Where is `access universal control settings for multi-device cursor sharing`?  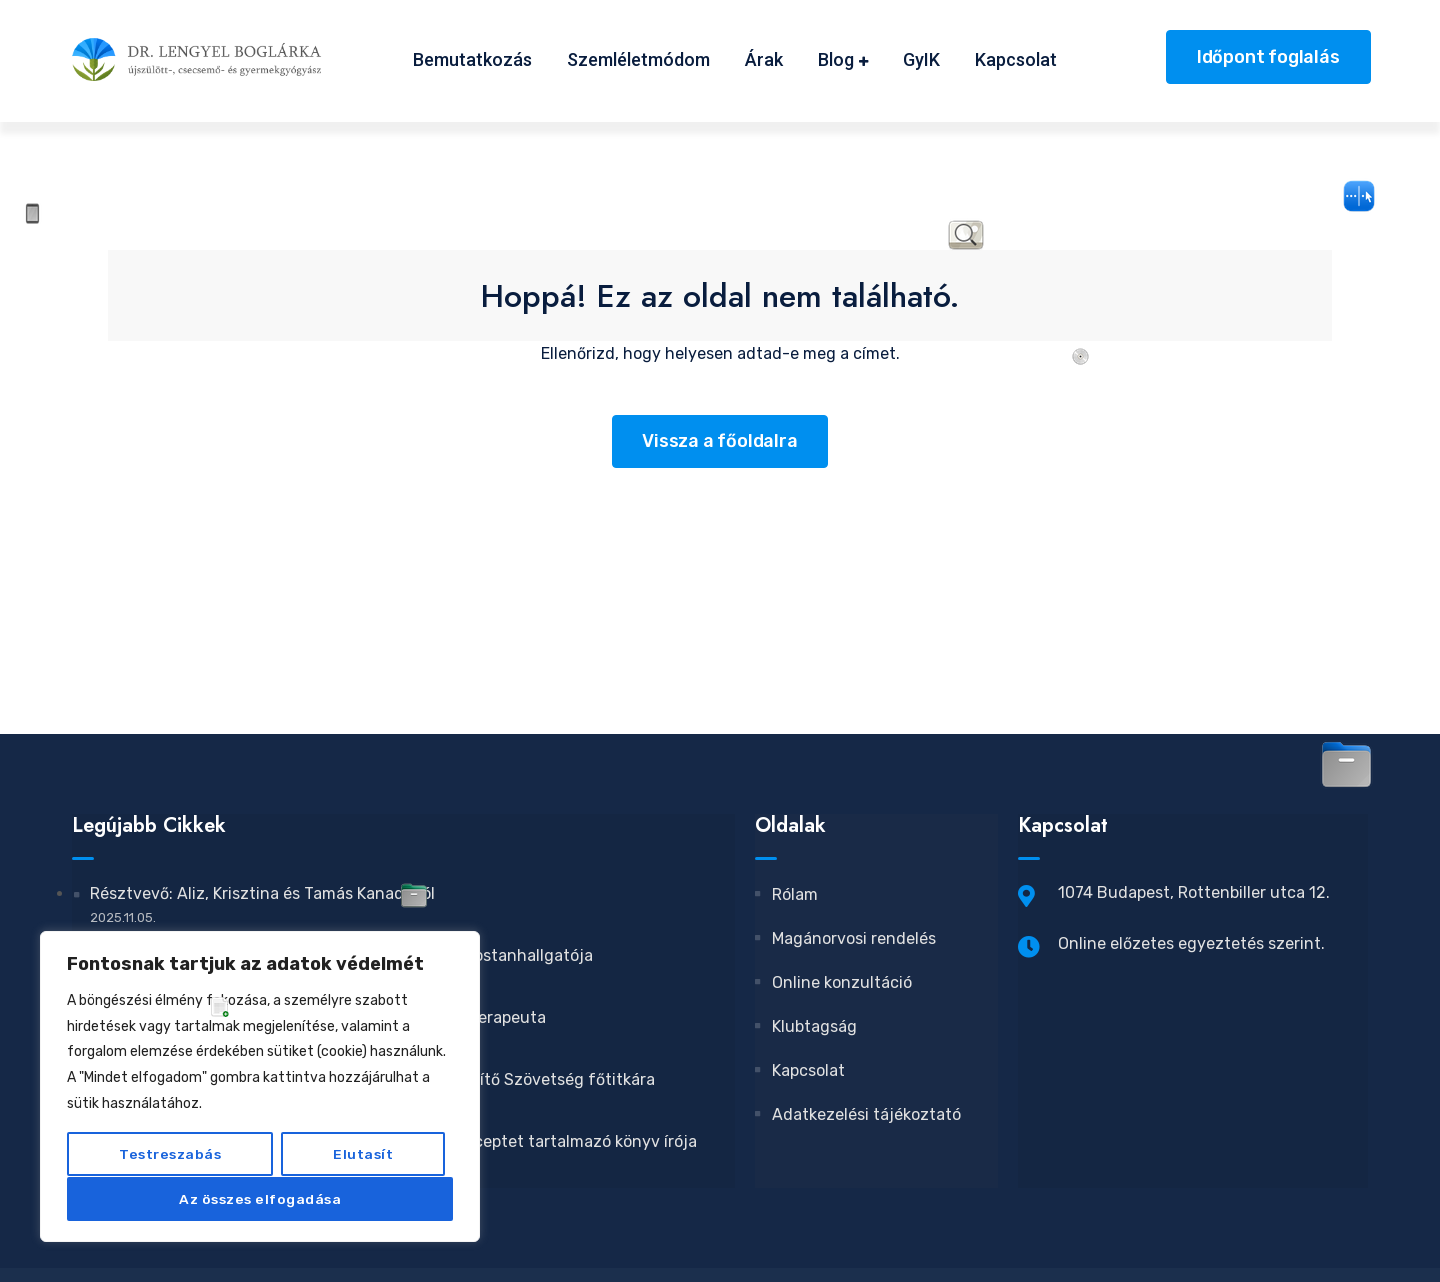 access universal control settings for multi-device cursor sharing is located at coordinates (1359, 196).